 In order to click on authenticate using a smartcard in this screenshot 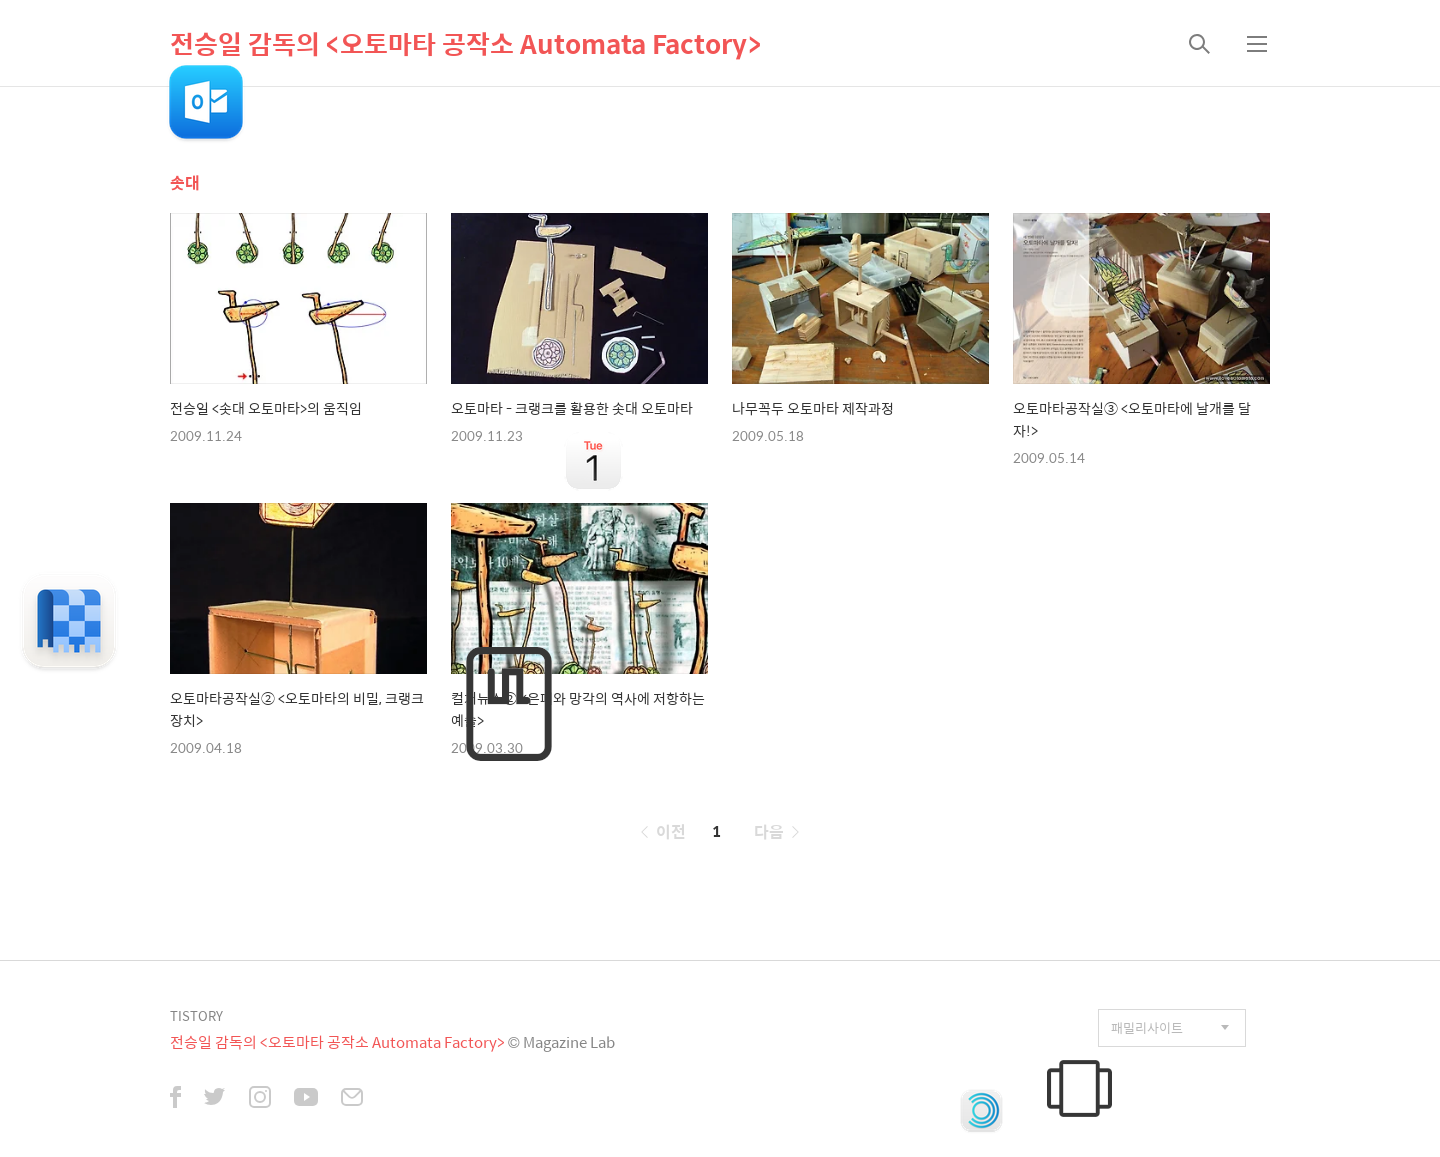, I will do `click(509, 704)`.